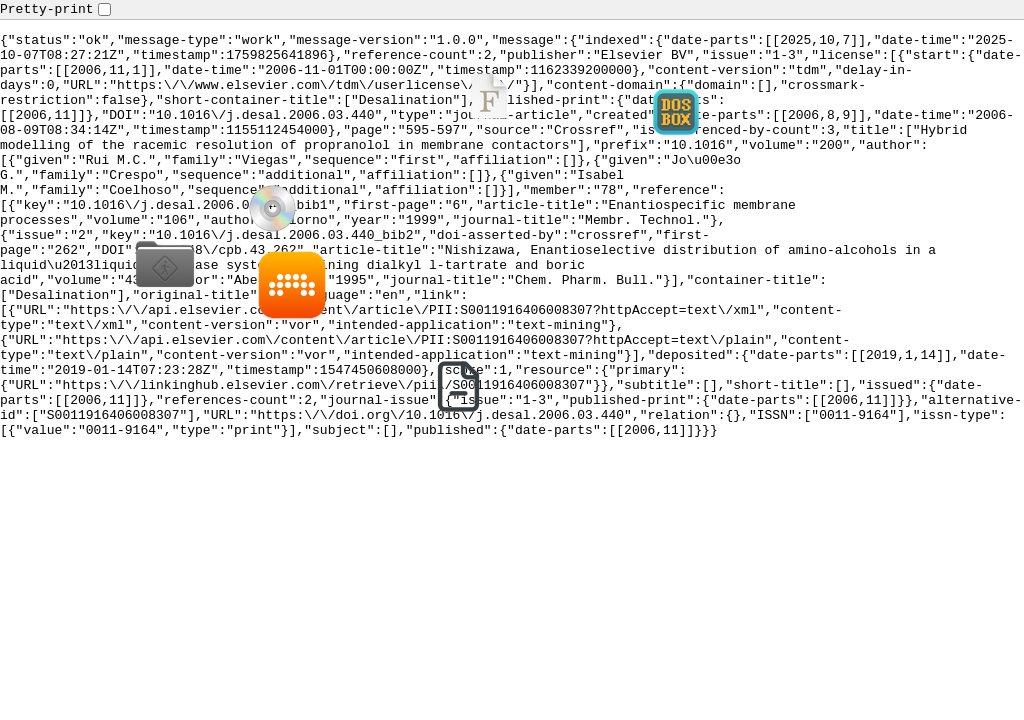 This screenshot has width=1024, height=720. What do you see at coordinates (165, 264) in the screenshot?
I see `access public or shared folder` at bounding box center [165, 264].